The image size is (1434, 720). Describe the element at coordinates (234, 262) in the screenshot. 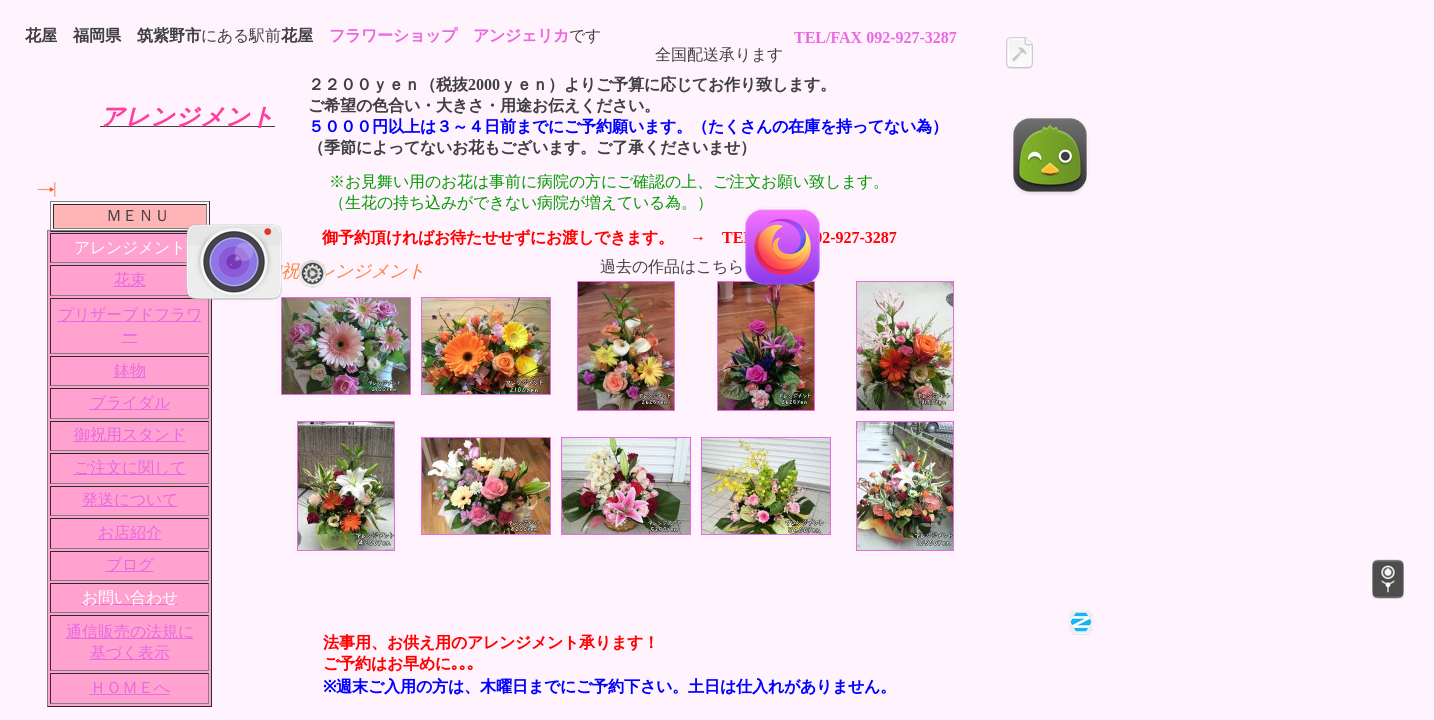

I see `open webcamoid camera application` at that location.